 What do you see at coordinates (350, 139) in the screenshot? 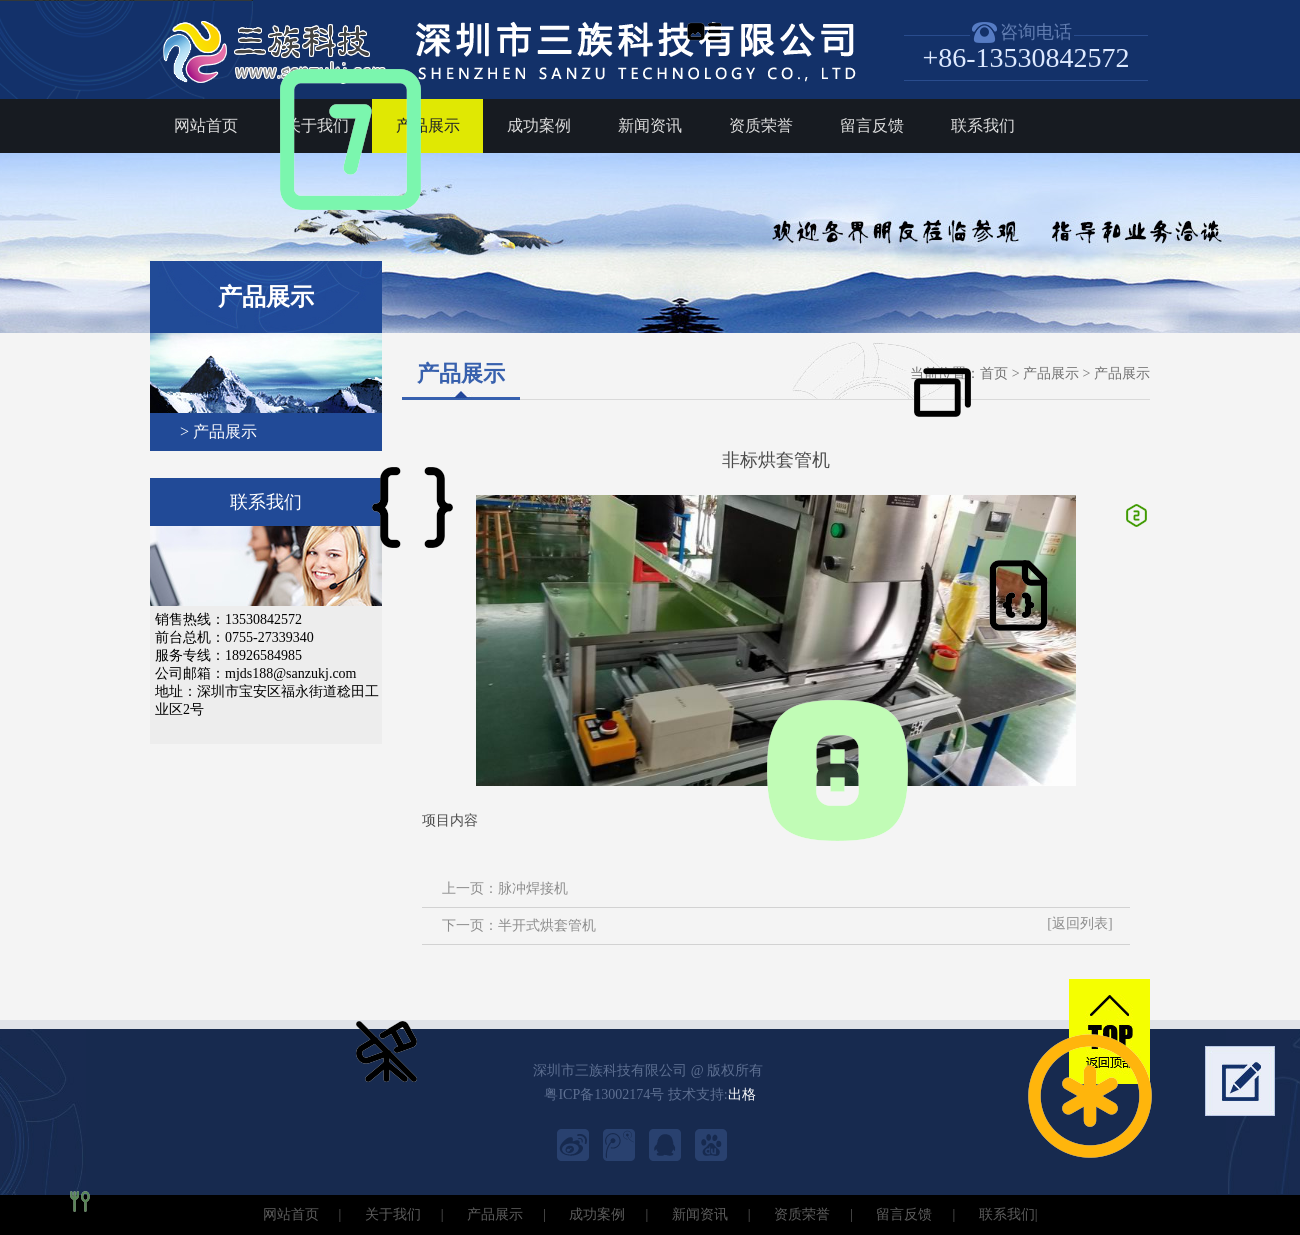
I see `select or navigate to item number 7` at bounding box center [350, 139].